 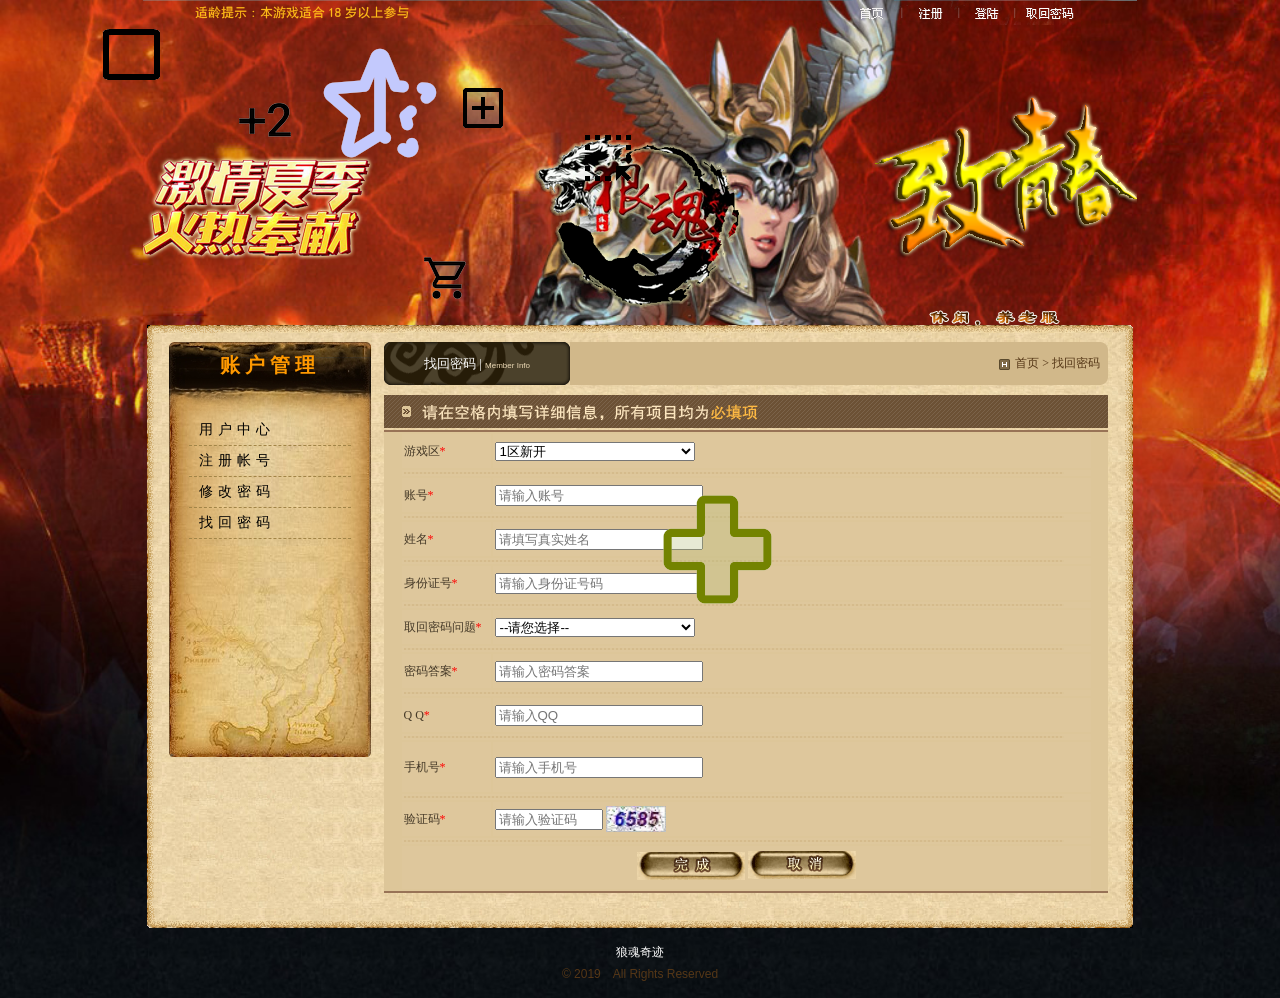 What do you see at coordinates (717, 549) in the screenshot?
I see `access health or medical information` at bounding box center [717, 549].